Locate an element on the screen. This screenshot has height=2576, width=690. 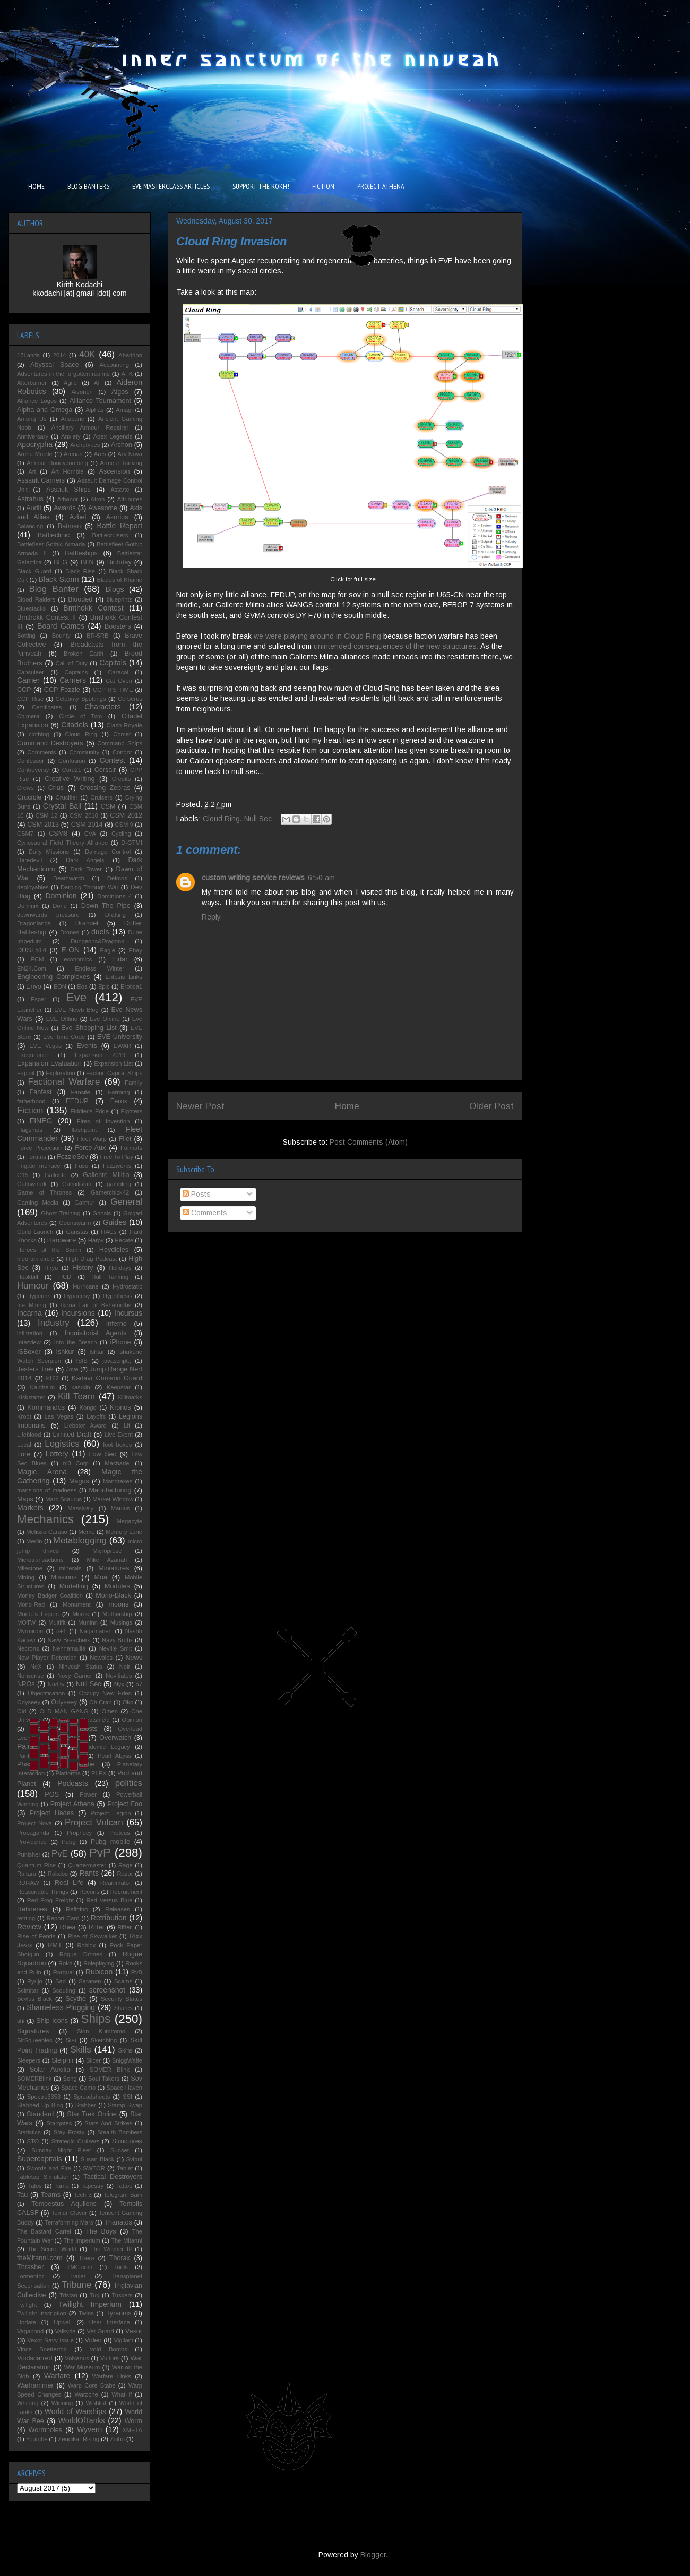
access health or medical features is located at coordinates (134, 121).